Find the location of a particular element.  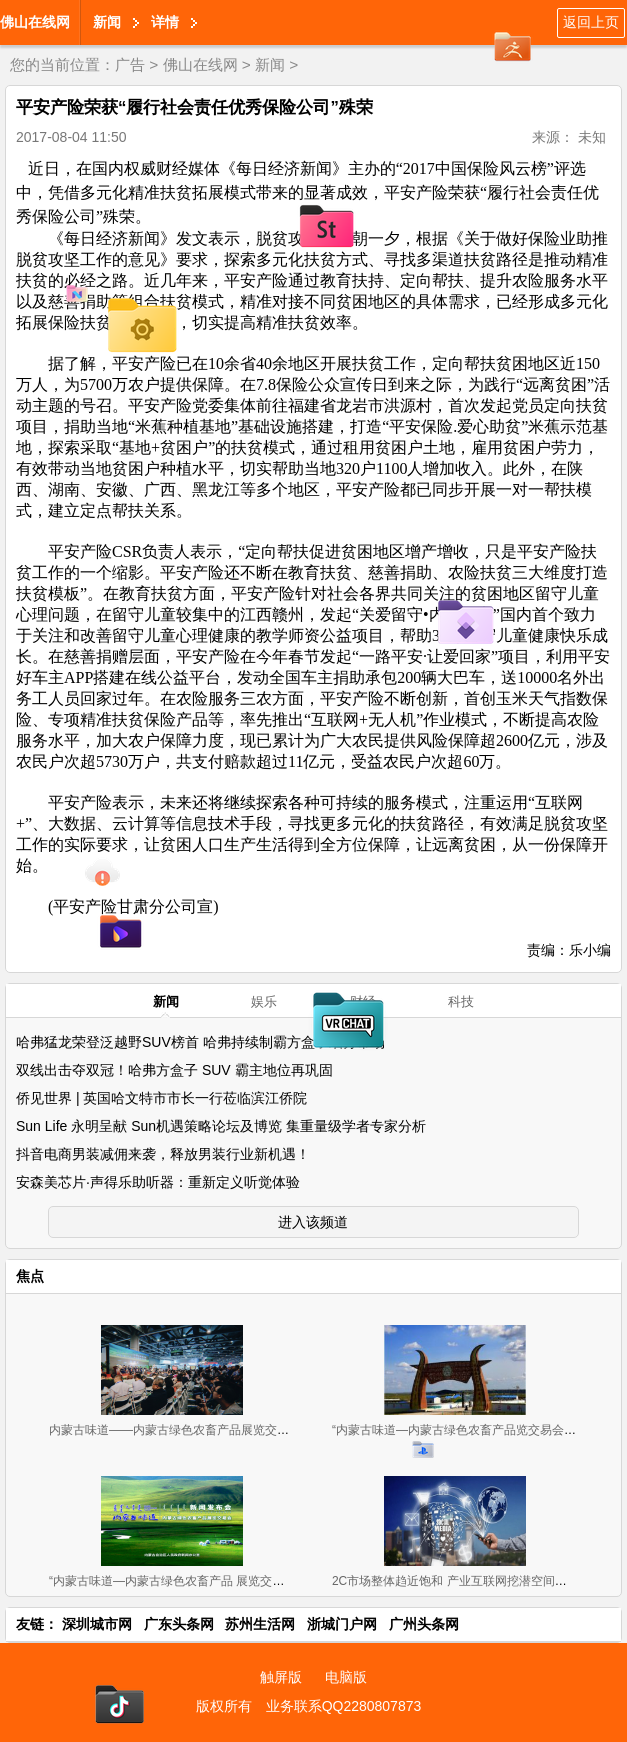

open folder containing PlayStation games or content is located at coordinates (423, 1450).